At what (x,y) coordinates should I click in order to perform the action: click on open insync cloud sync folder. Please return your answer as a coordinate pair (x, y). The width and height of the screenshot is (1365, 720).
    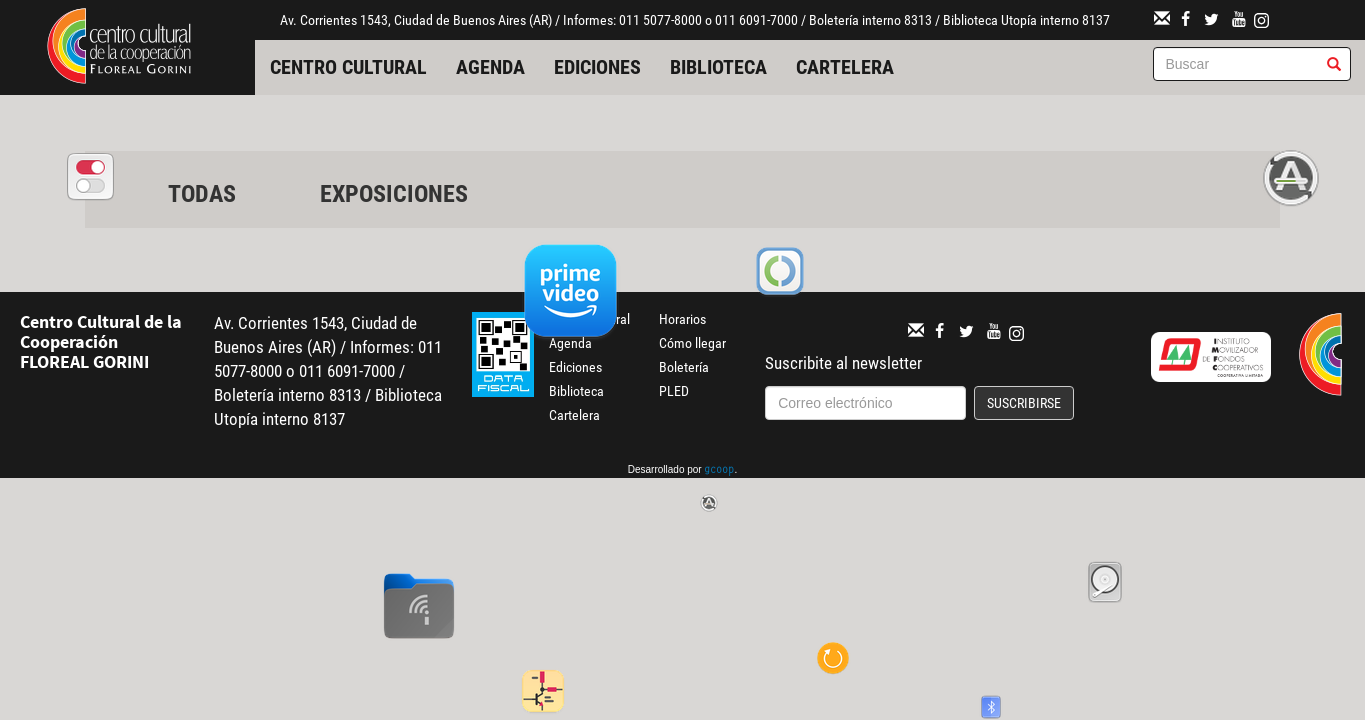
    Looking at the image, I should click on (419, 606).